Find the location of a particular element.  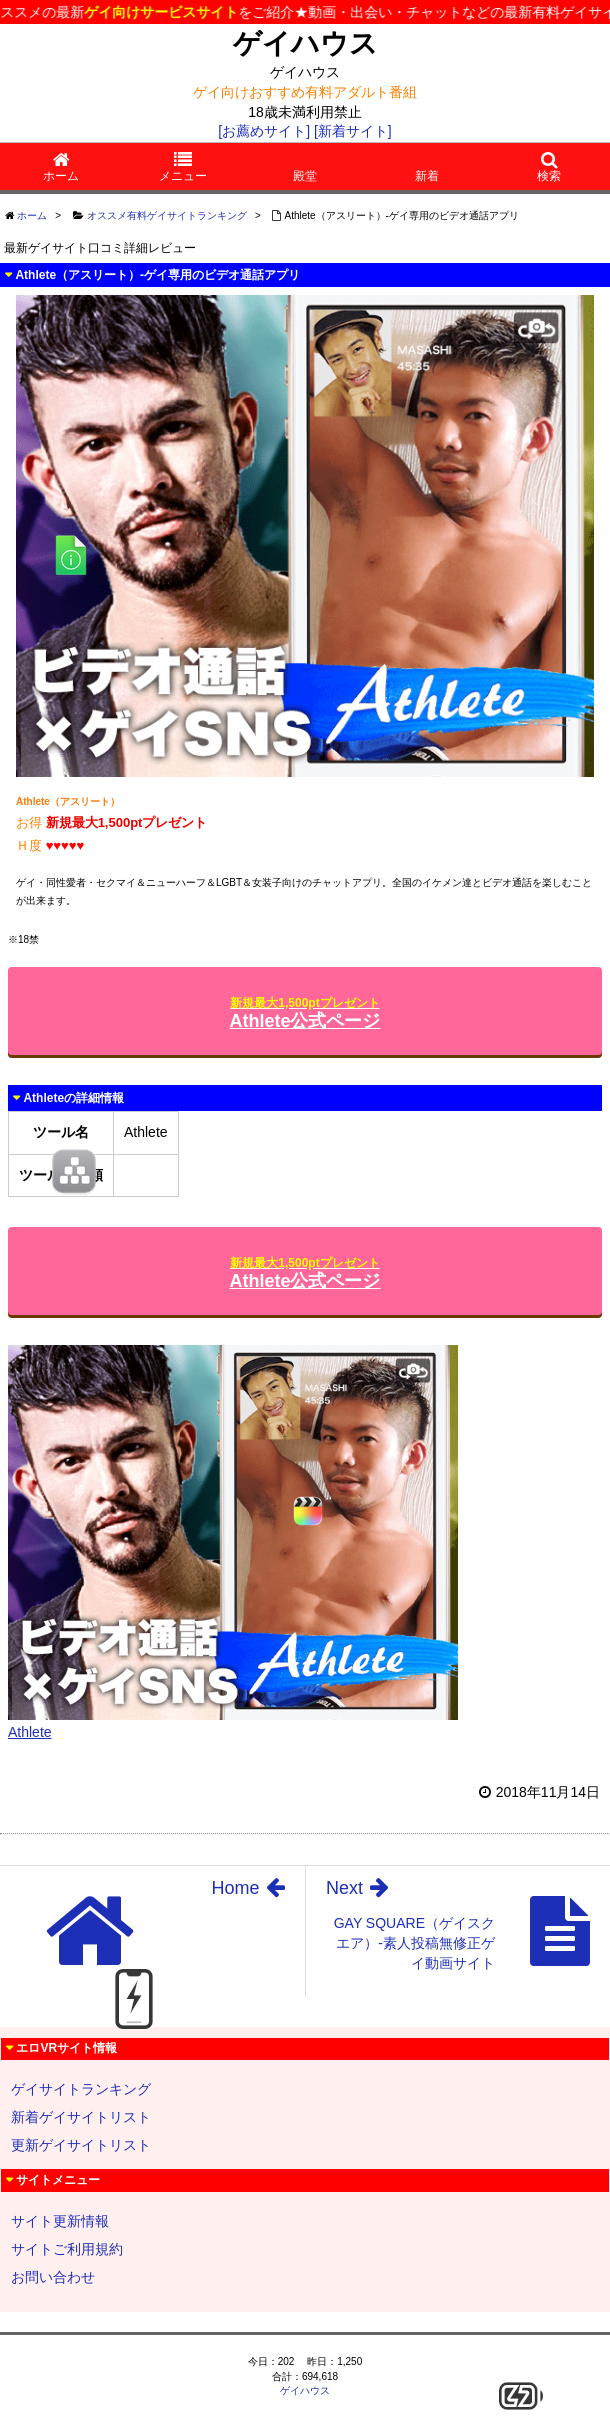

view phone battery status is located at coordinates (134, 1999).